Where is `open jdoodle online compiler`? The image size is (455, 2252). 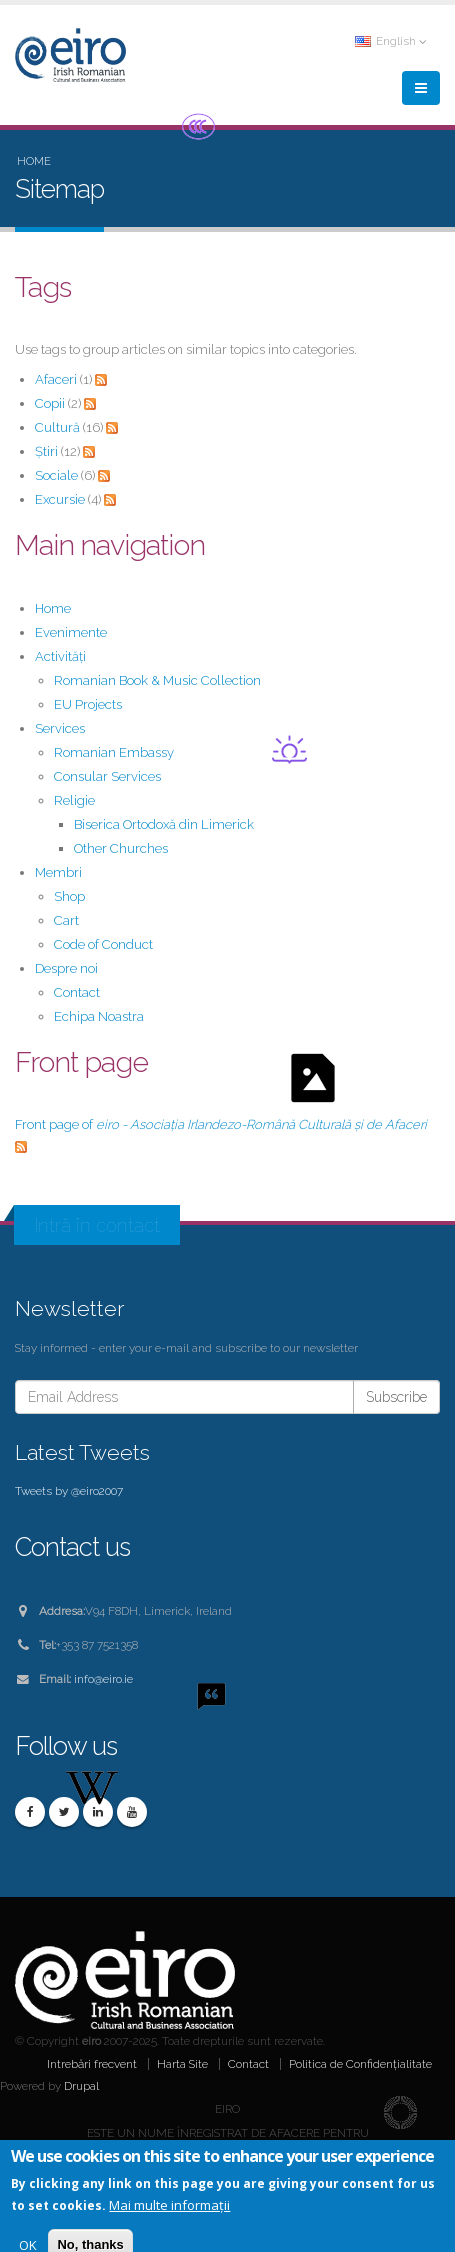 open jdoodle online compiler is located at coordinates (289, 749).